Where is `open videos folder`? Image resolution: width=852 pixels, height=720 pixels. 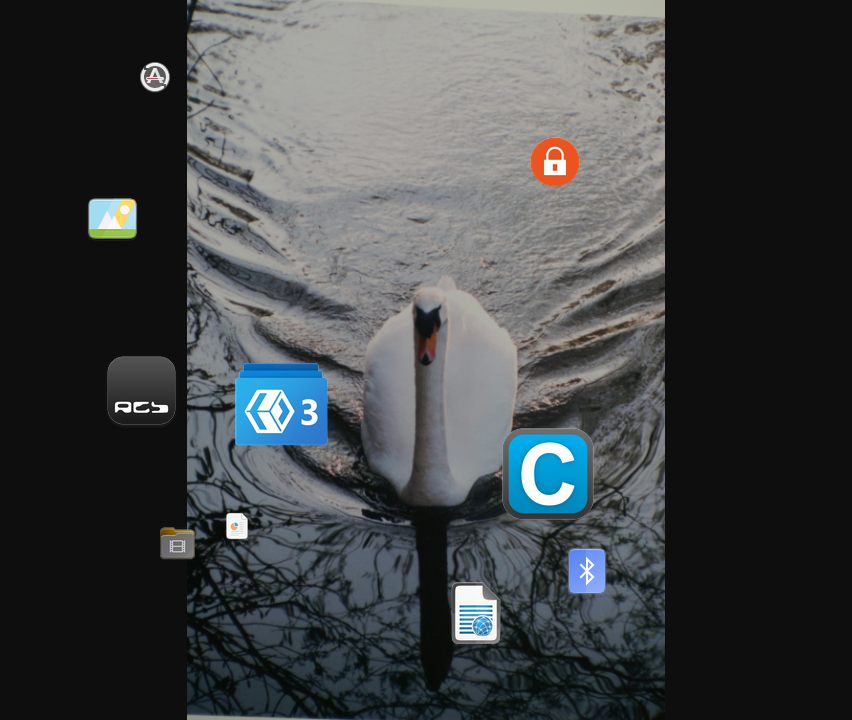
open videos folder is located at coordinates (177, 542).